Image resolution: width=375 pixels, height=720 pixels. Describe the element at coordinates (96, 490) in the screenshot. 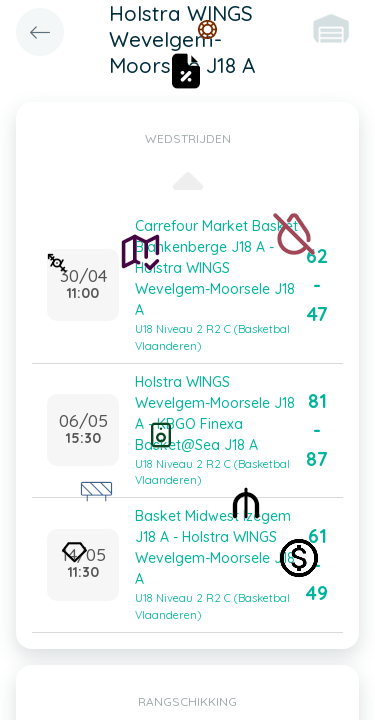

I see `indicates a blocked or restricted area` at that location.